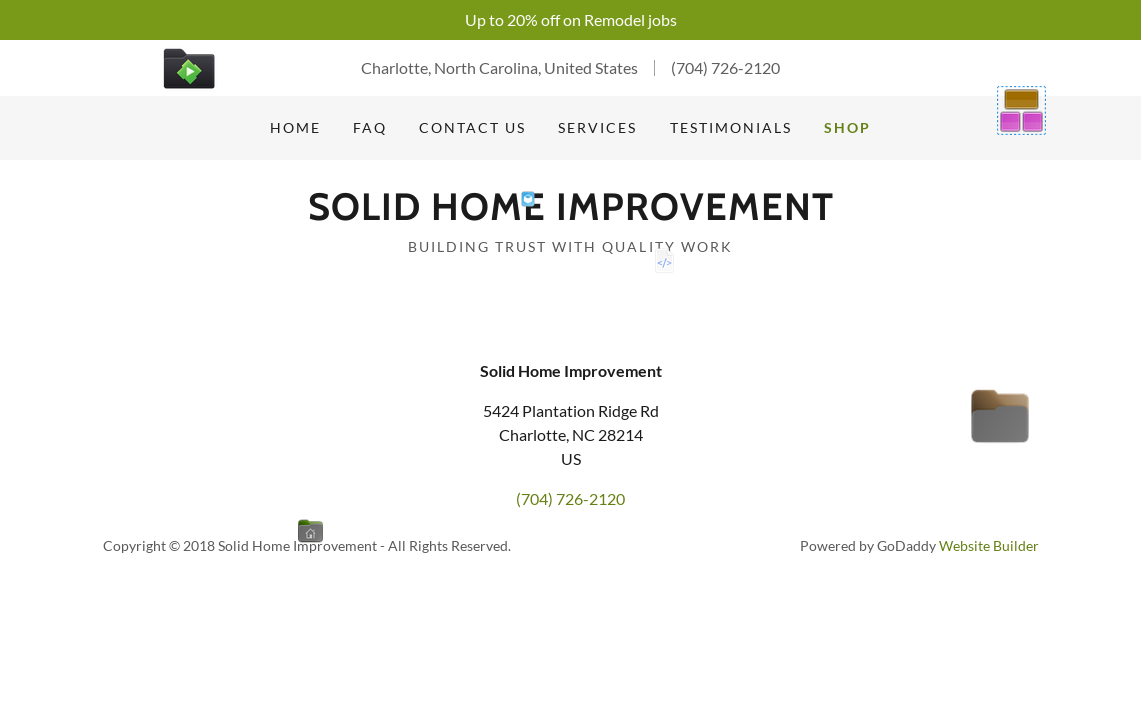 Image resolution: width=1141 pixels, height=720 pixels. What do you see at coordinates (310, 530) in the screenshot?
I see `access your home folder` at bounding box center [310, 530].